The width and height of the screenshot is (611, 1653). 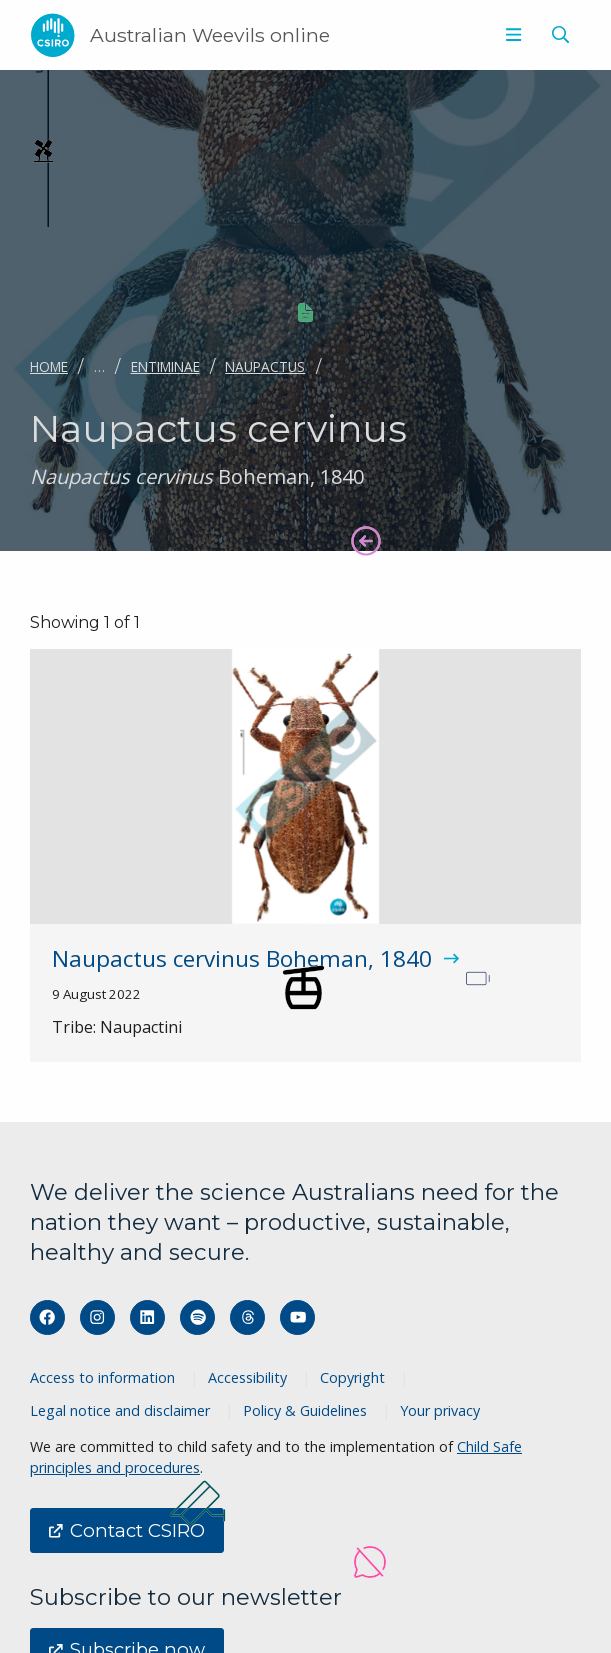 I want to click on access wind energy or renewable power settings, so click(x=43, y=151).